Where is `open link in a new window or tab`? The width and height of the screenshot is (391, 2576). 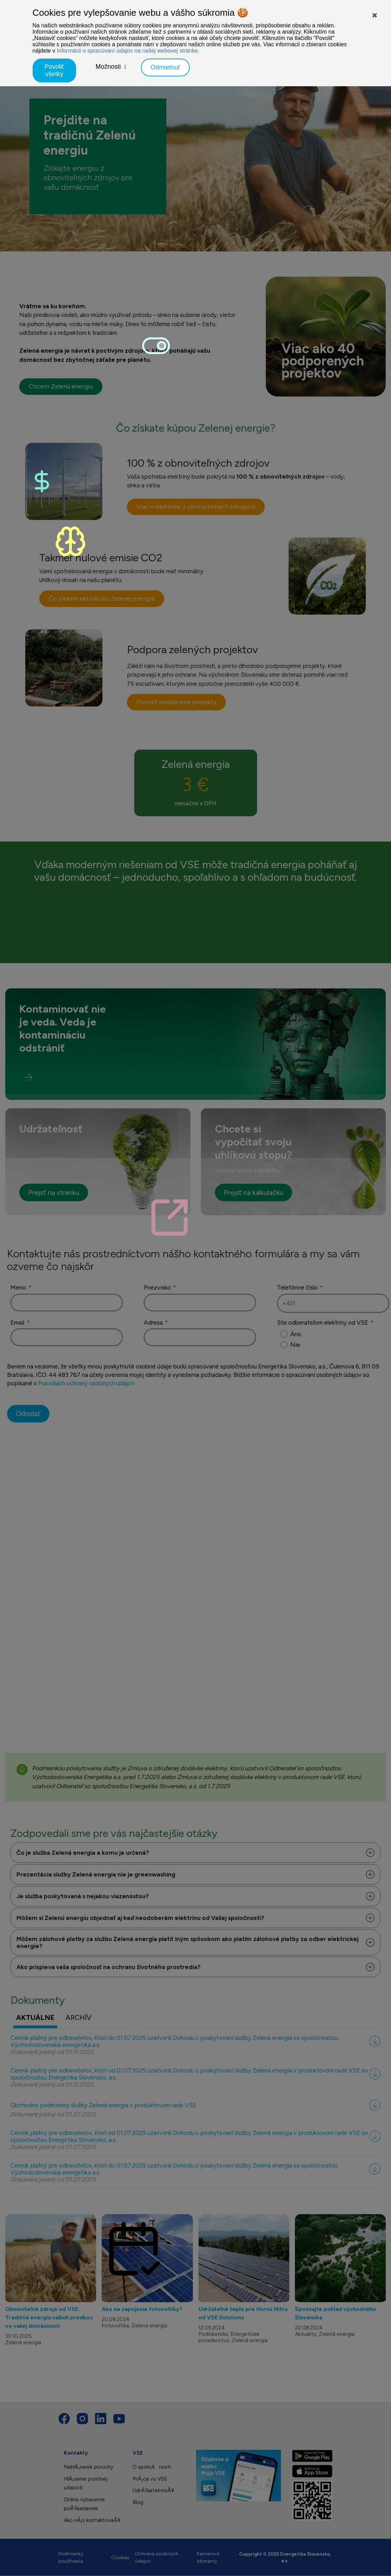
open link in a new window or tab is located at coordinates (169, 1217).